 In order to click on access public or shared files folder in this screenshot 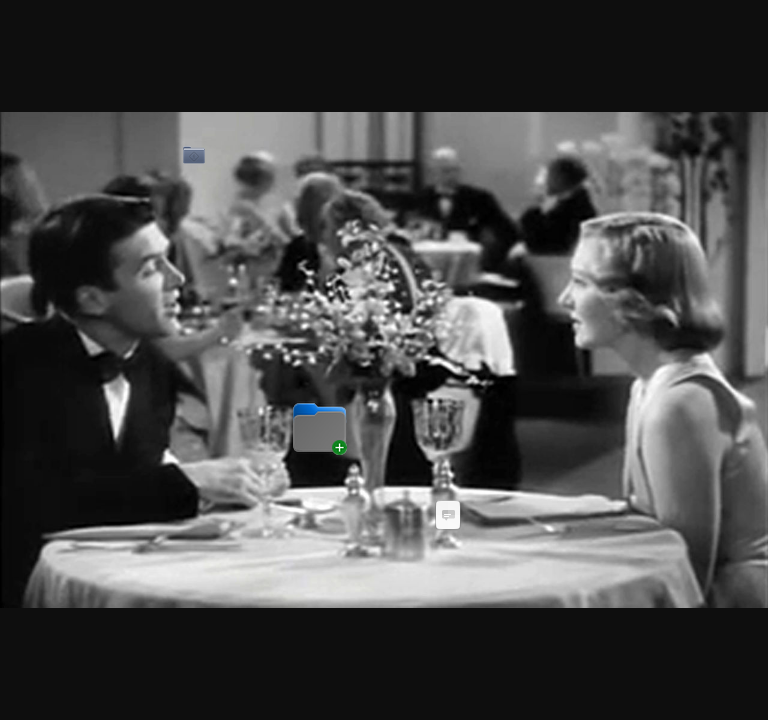, I will do `click(194, 155)`.